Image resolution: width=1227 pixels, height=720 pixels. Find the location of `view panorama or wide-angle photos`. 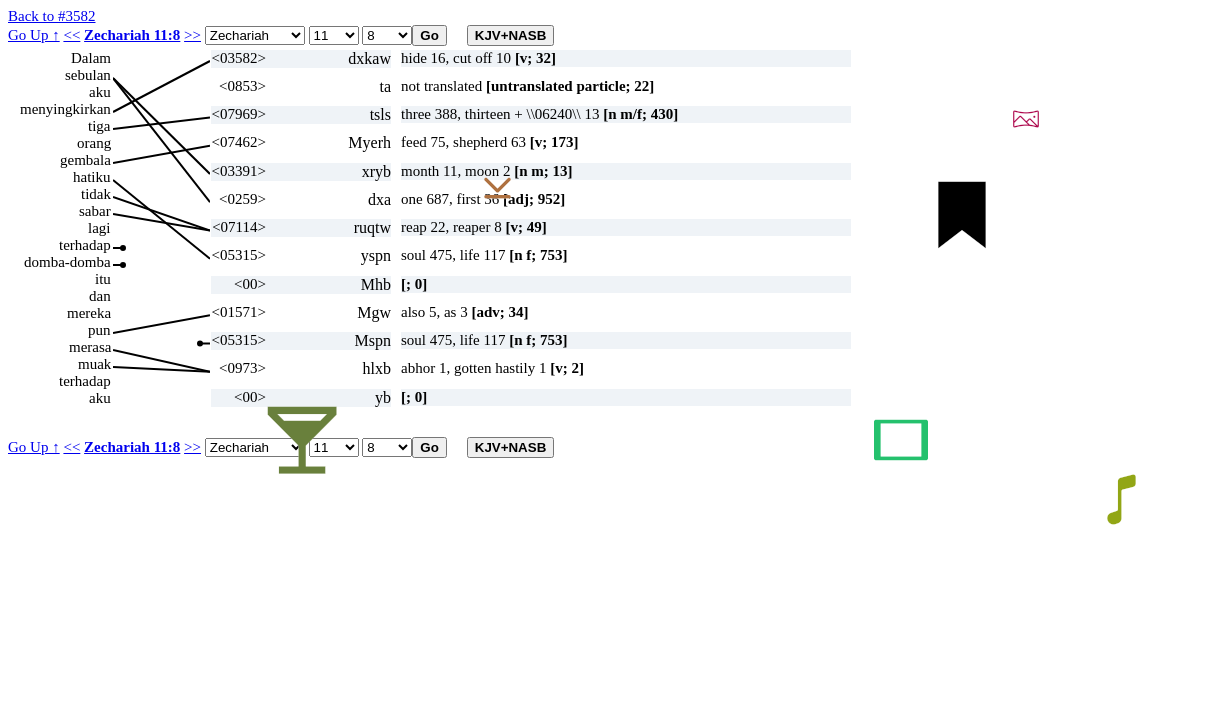

view panorama or wide-angle photos is located at coordinates (1026, 119).